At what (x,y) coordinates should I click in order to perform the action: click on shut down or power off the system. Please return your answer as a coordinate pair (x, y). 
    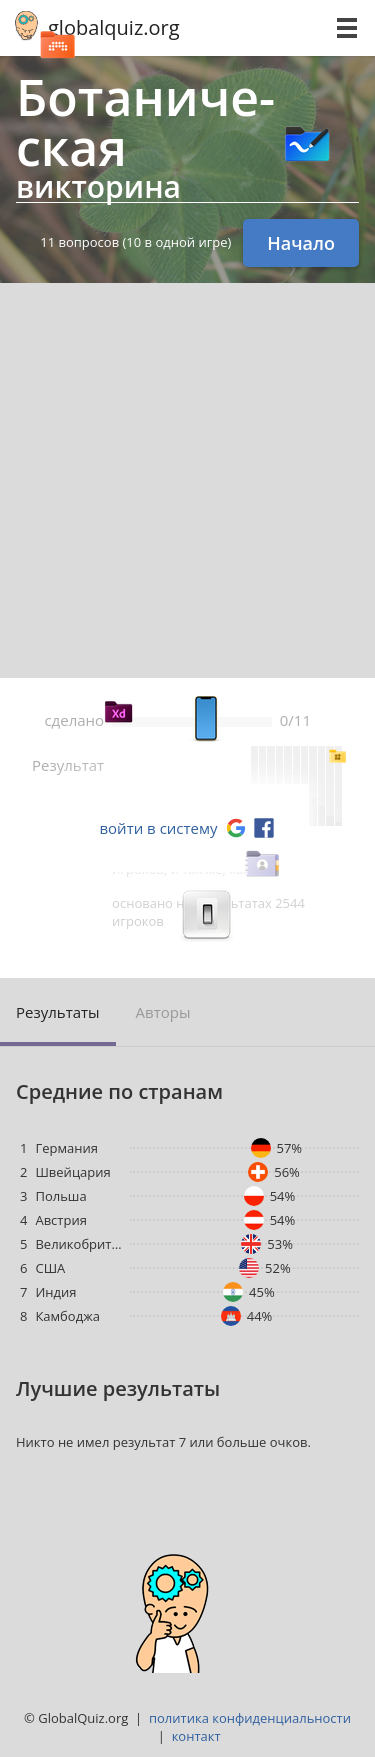
    Looking at the image, I should click on (206, 914).